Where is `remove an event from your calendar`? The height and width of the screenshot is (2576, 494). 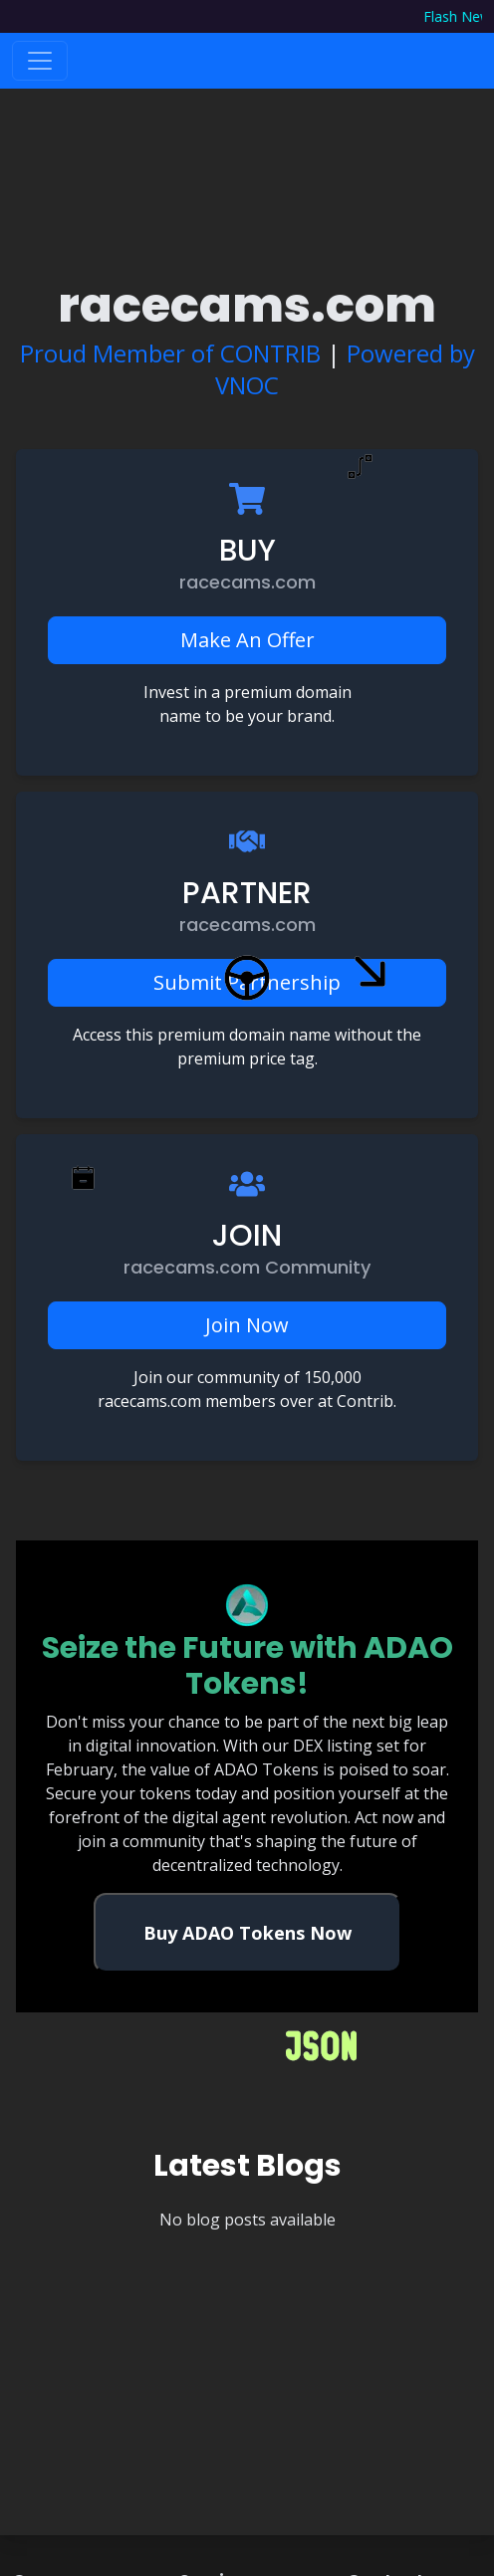 remove an event from your calendar is located at coordinates (83, 1178).